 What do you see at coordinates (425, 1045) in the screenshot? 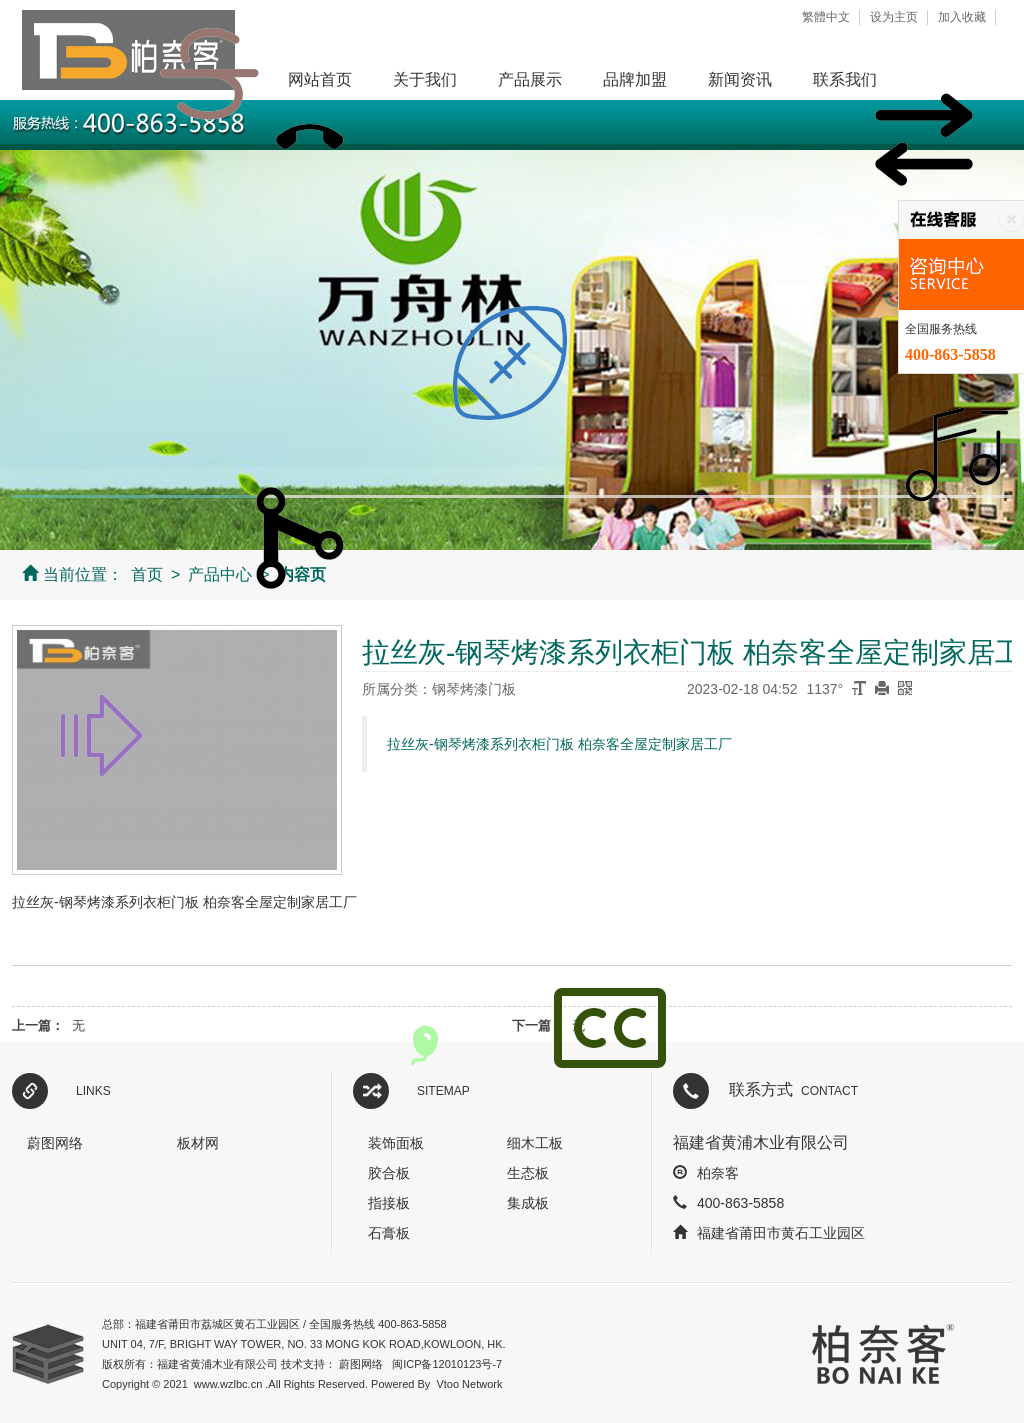
I see `celebrate a milestone or achievement` at bounding box center [425, 1045].